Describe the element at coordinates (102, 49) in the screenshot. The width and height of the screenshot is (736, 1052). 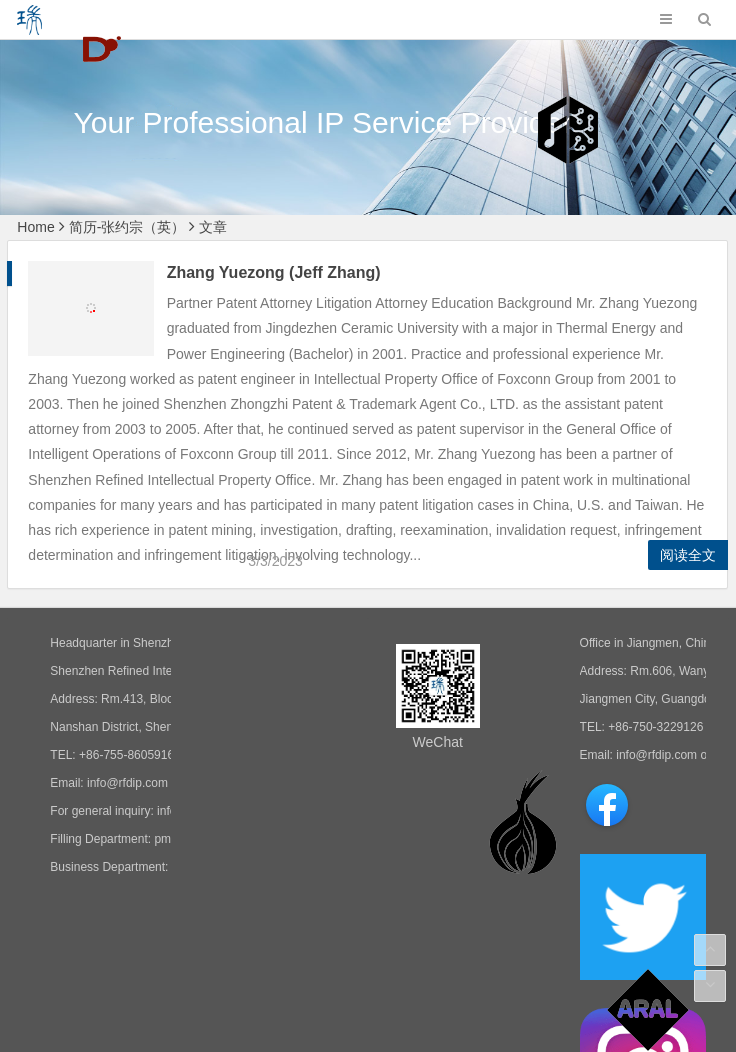
I see `D programming language logo` at that location.